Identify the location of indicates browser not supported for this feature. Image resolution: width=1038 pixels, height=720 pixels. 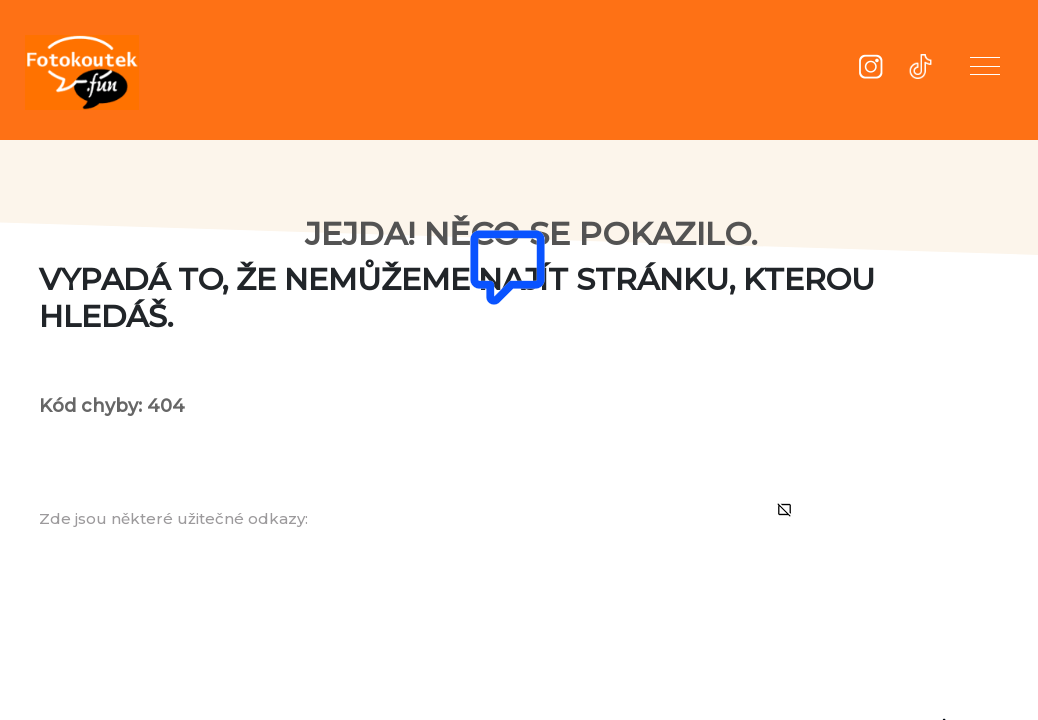
(784, 509).